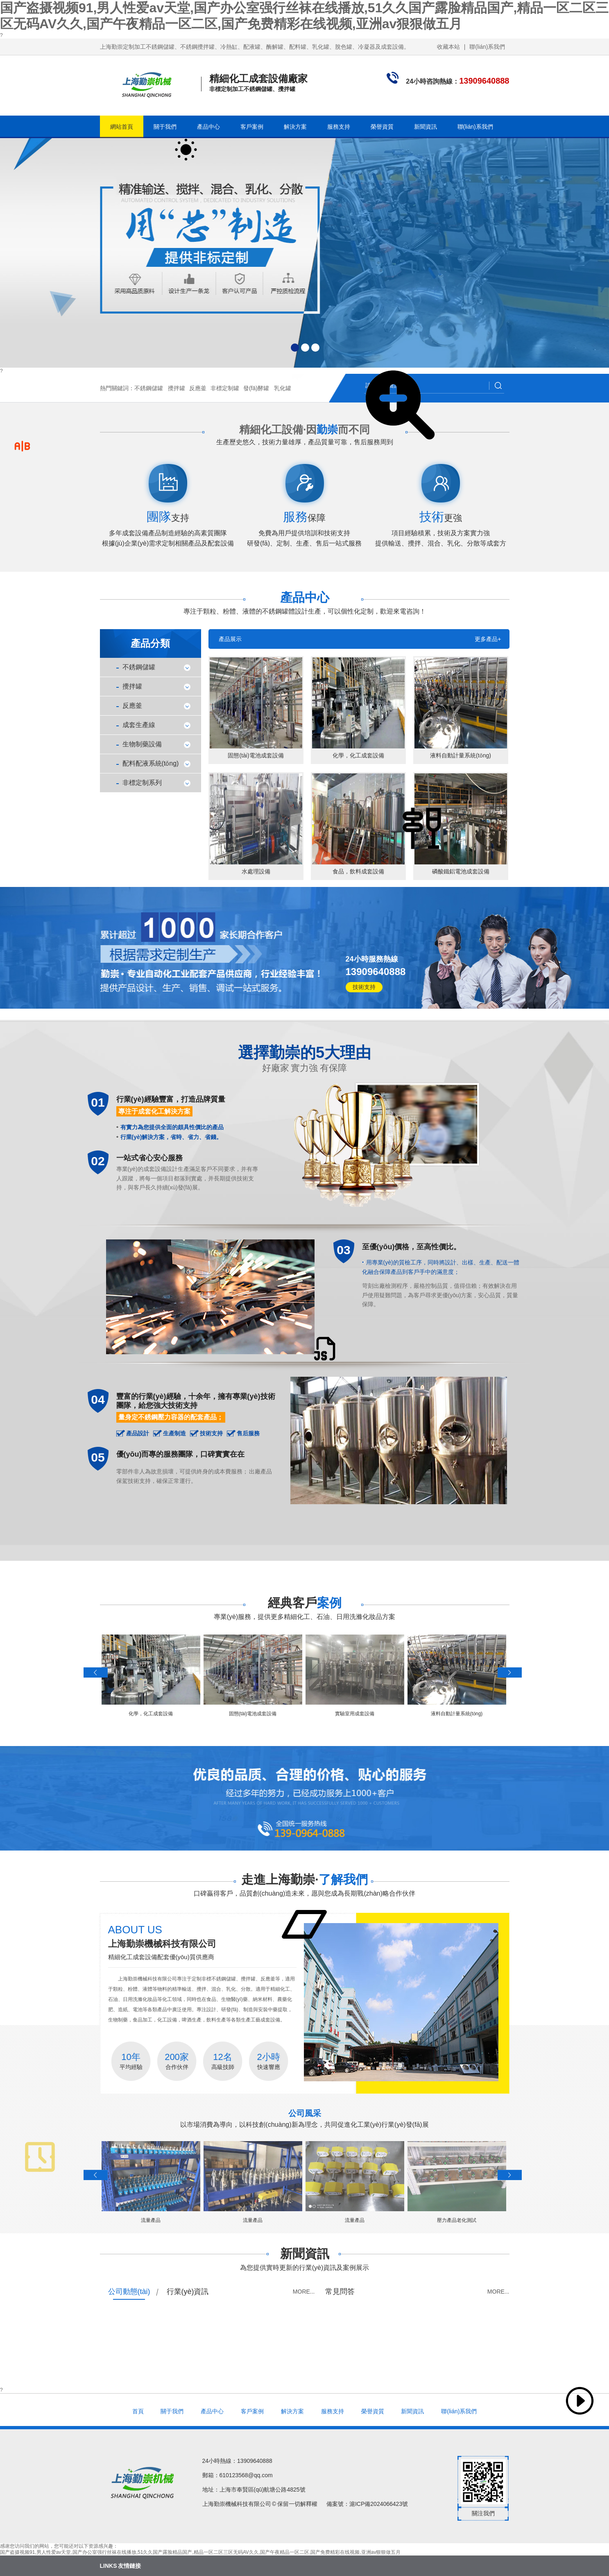  Describe the element at coordinates (40, 2157) in the screenshot. I see `view current time` at that location.